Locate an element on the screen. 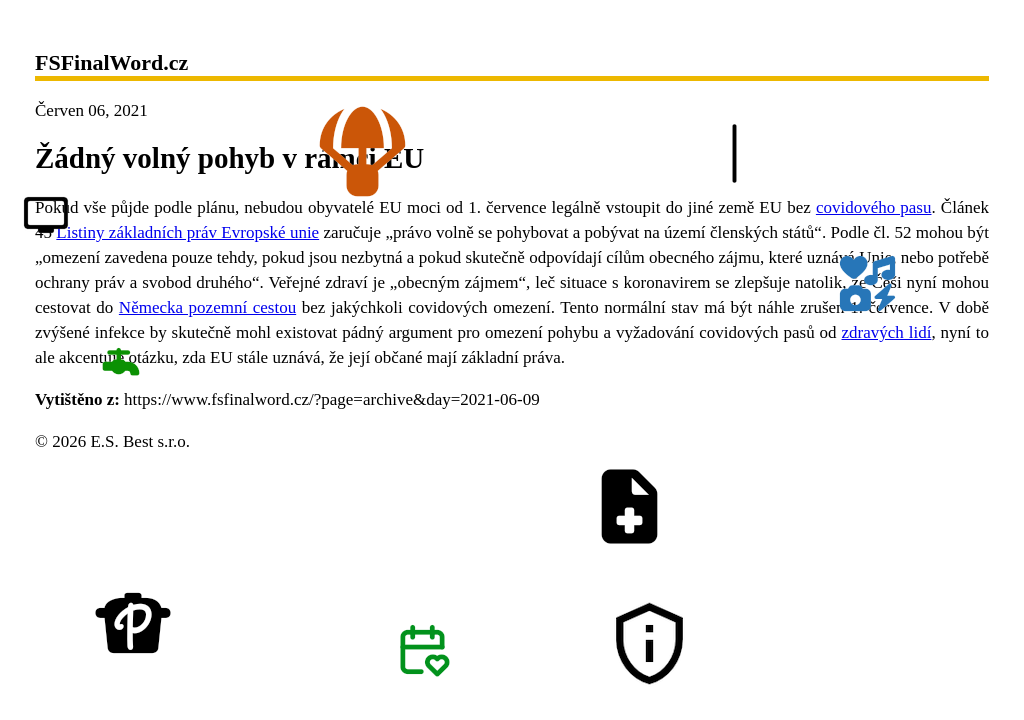  access medical records or health documents is located at coordinates (629, 506).